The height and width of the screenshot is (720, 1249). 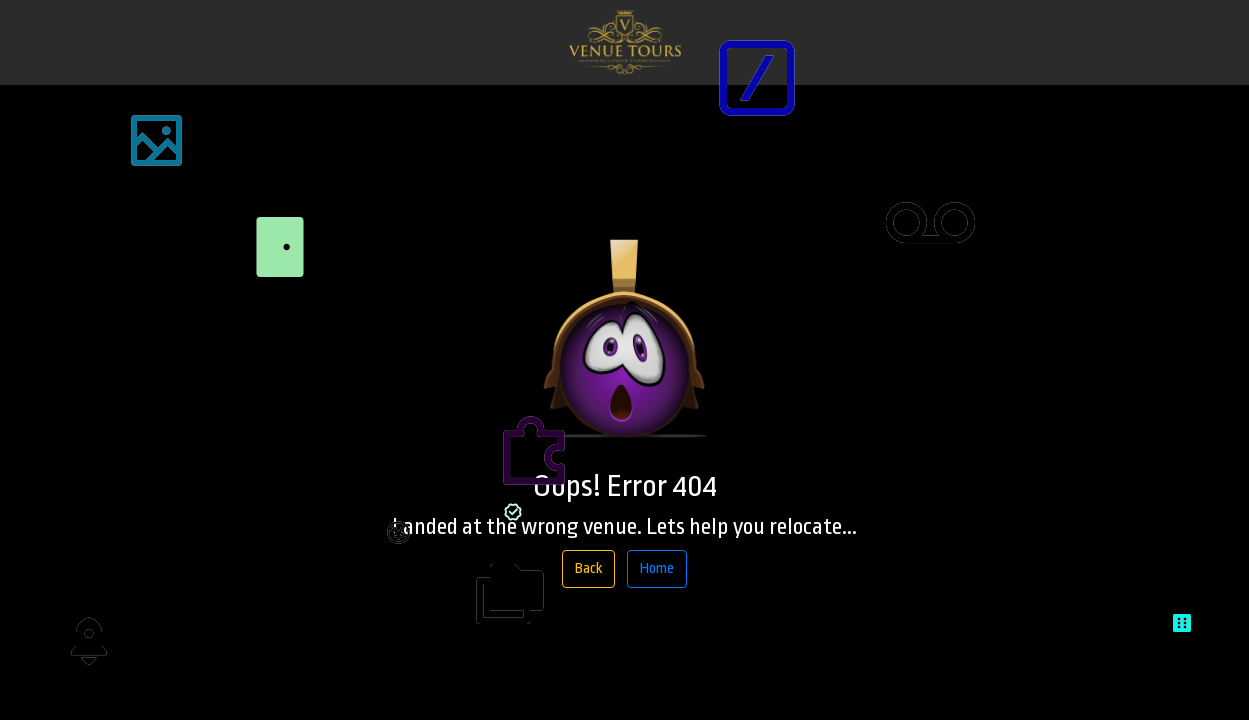 What do you see at coordinates (513, 512) in the screenshot?
I see `indicates a verified account or profile` at bounding box center [513, 512].